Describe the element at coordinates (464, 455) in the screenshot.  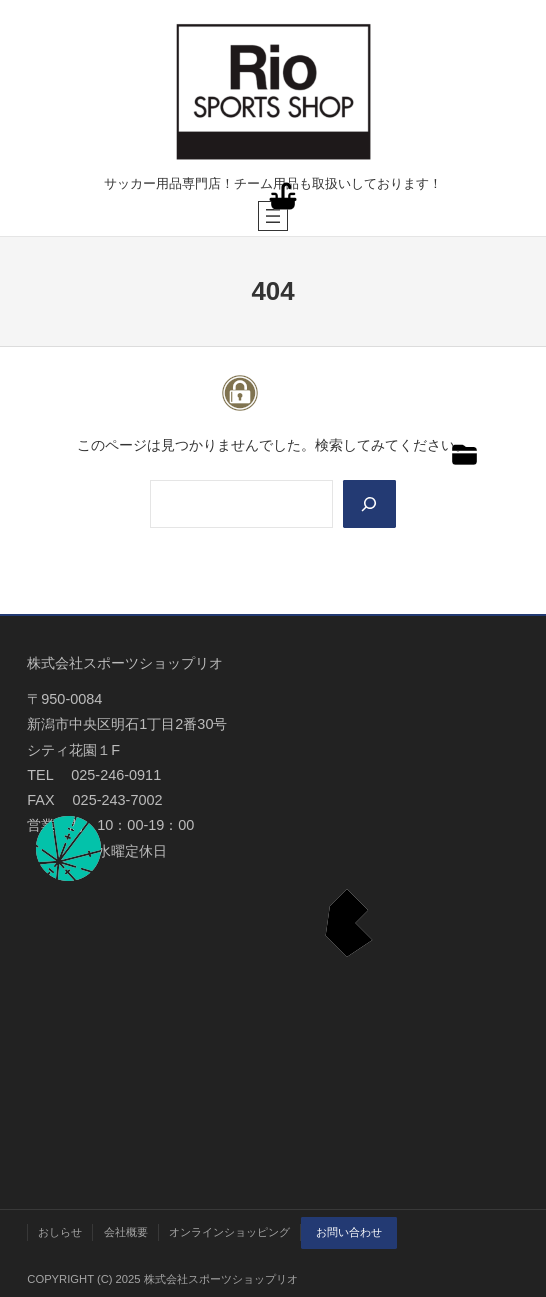
I see `access a closed or collapsed folder` at that location.